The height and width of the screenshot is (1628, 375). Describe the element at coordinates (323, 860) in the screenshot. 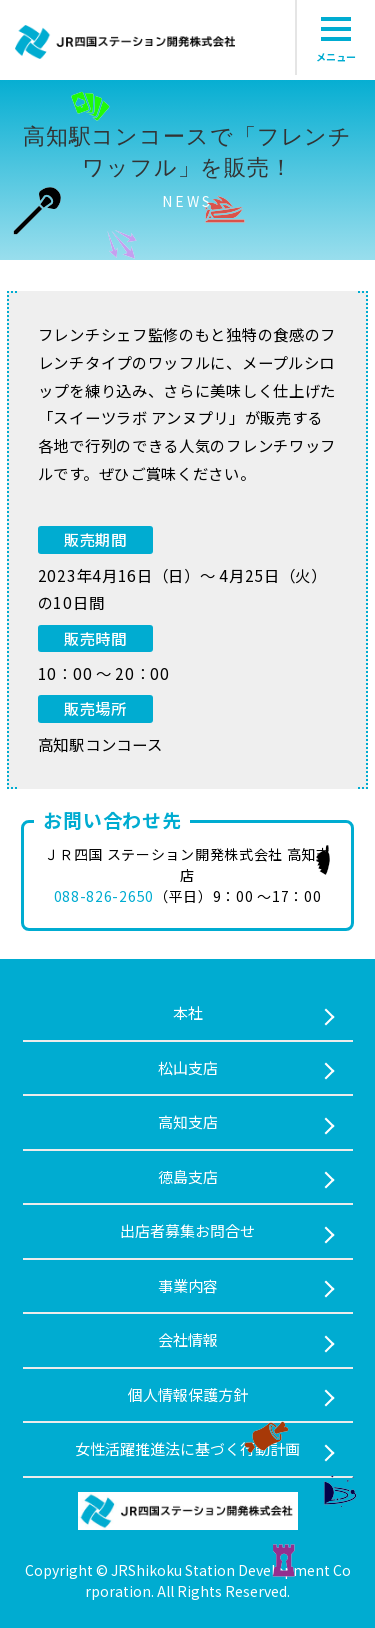

I see `represents Corsica region or Corsican-related content` at that location.